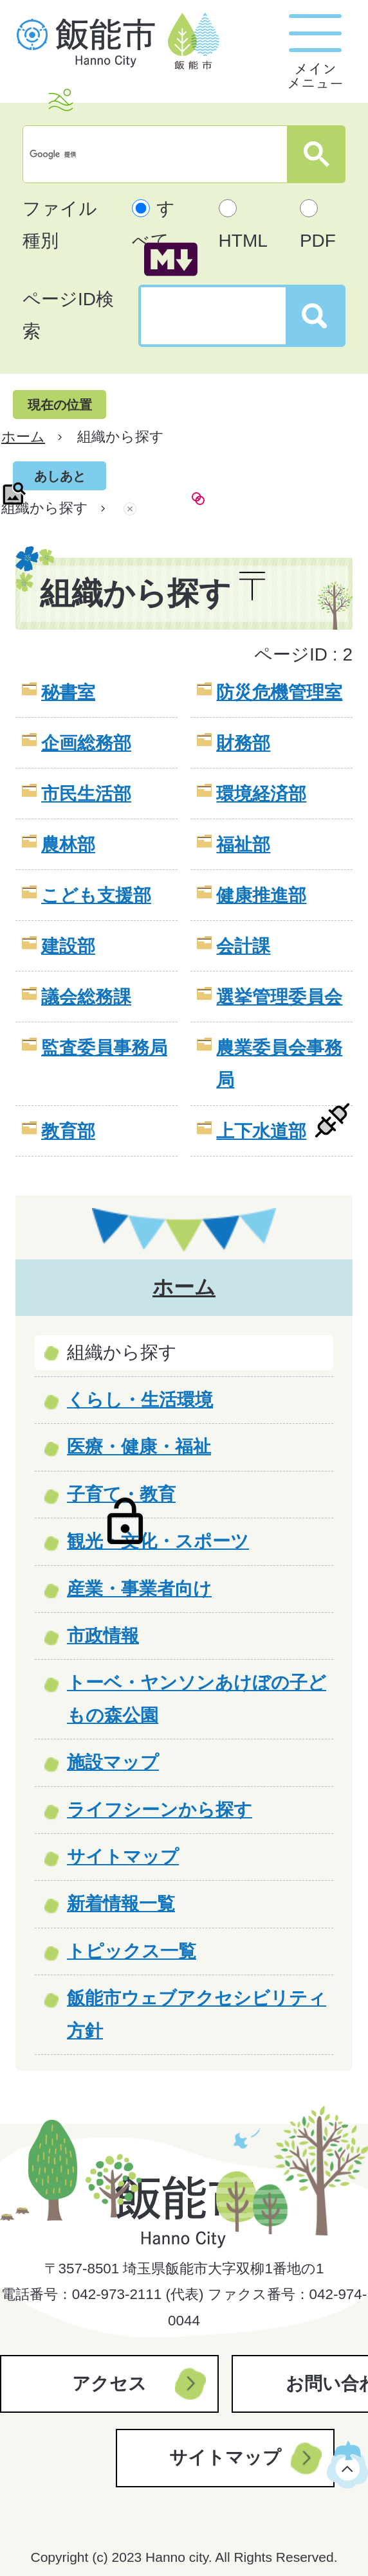  Describe the element at coordinates (60, 100) in the screenshot. I see `access swimming pool or aquatic facilities` at that location.